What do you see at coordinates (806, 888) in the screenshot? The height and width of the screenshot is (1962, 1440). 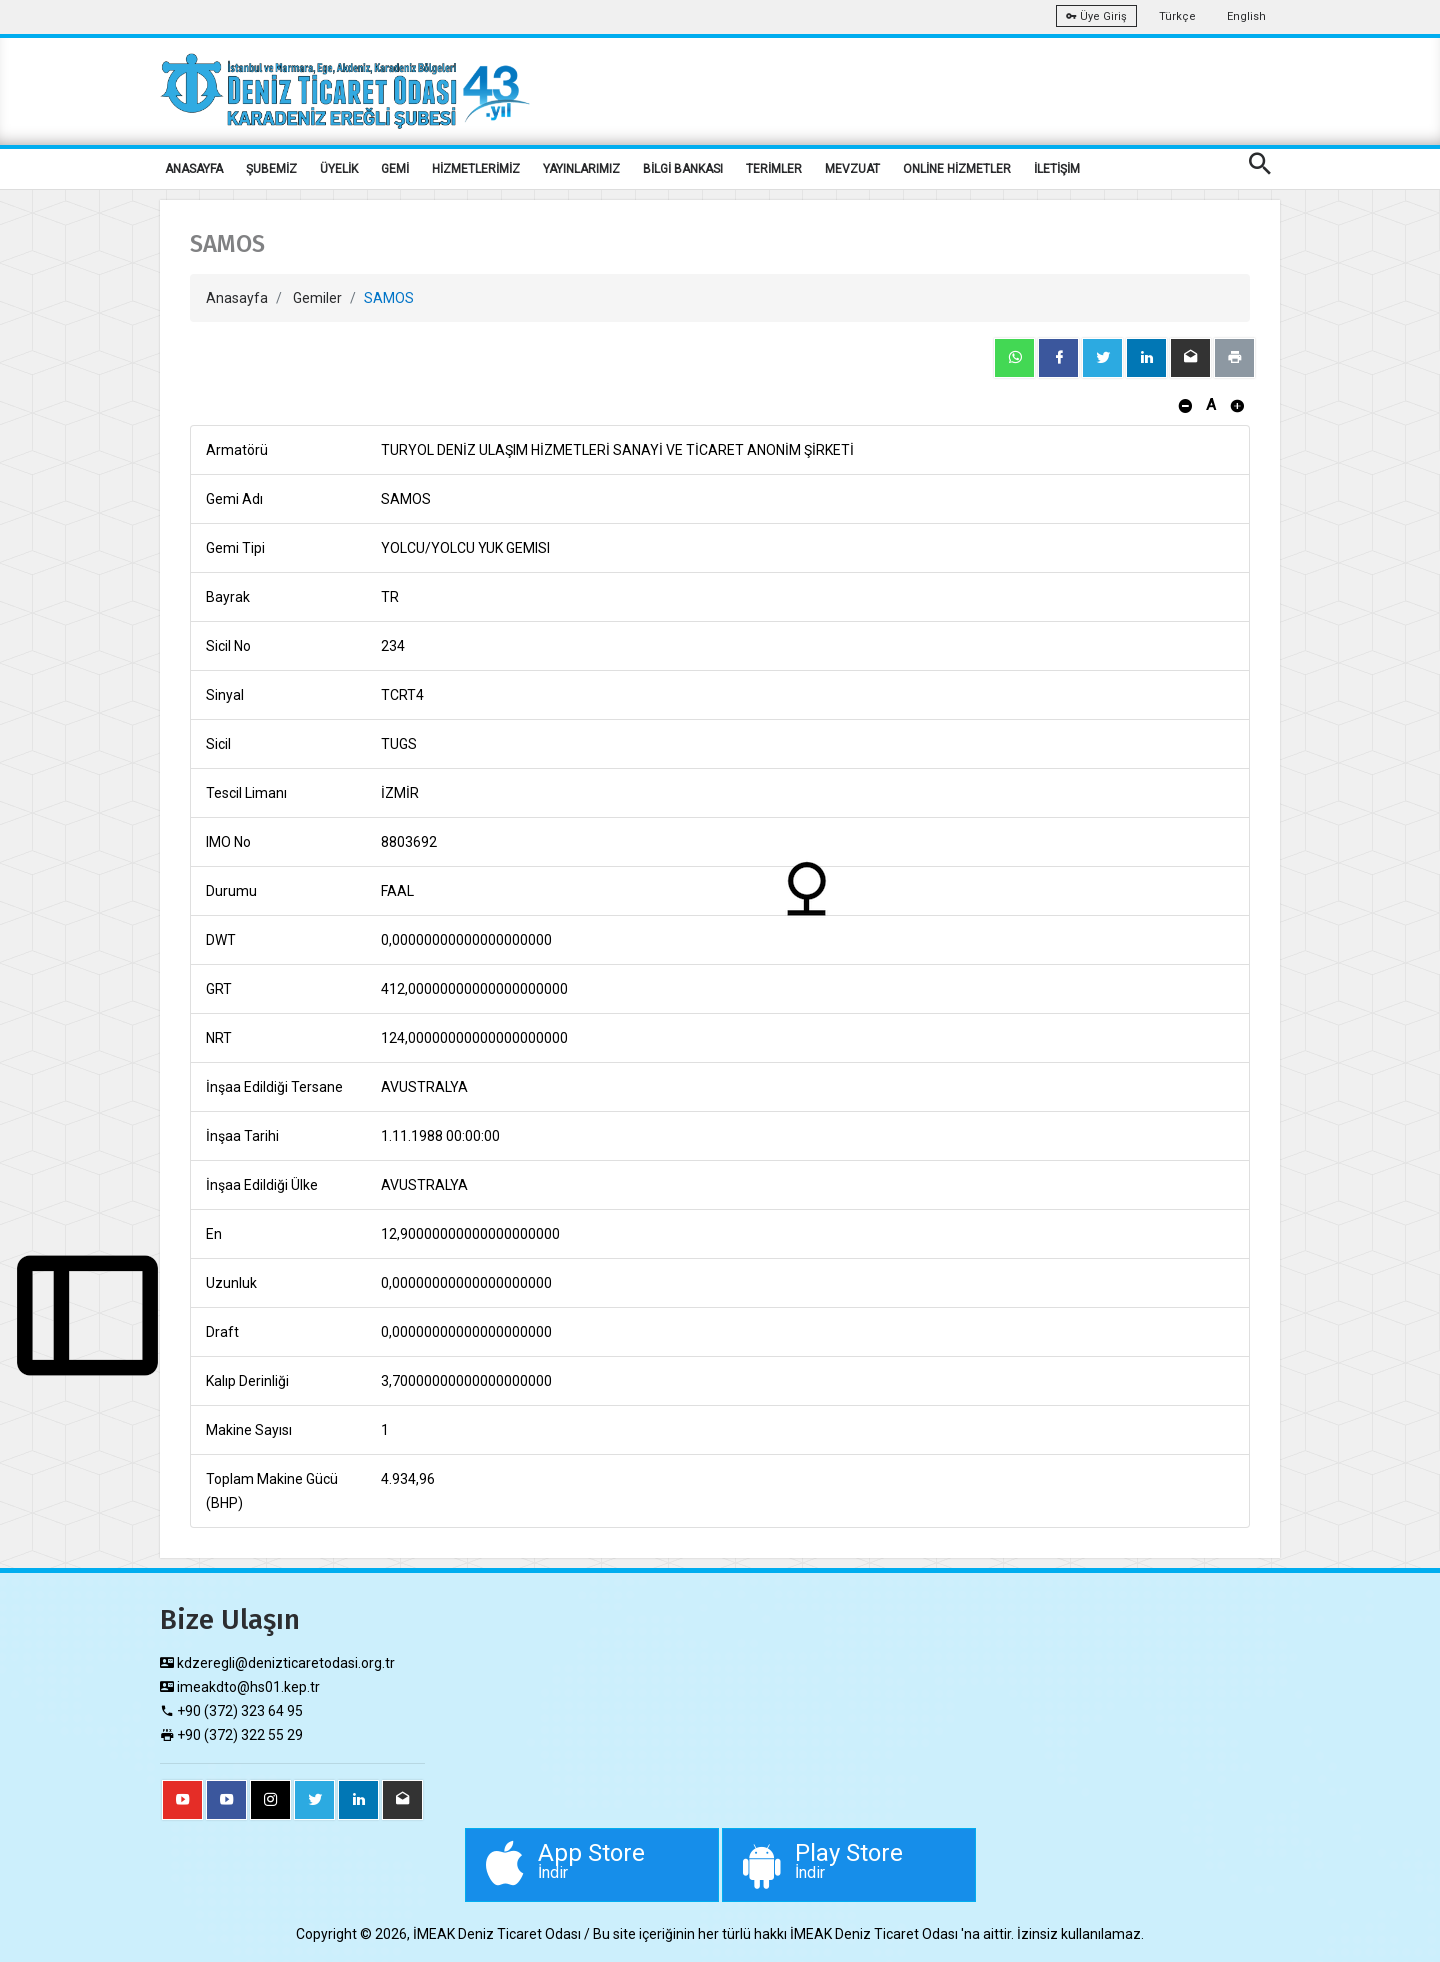 I see `view nature or outdoor-related content` at bounding box center [806, 888].